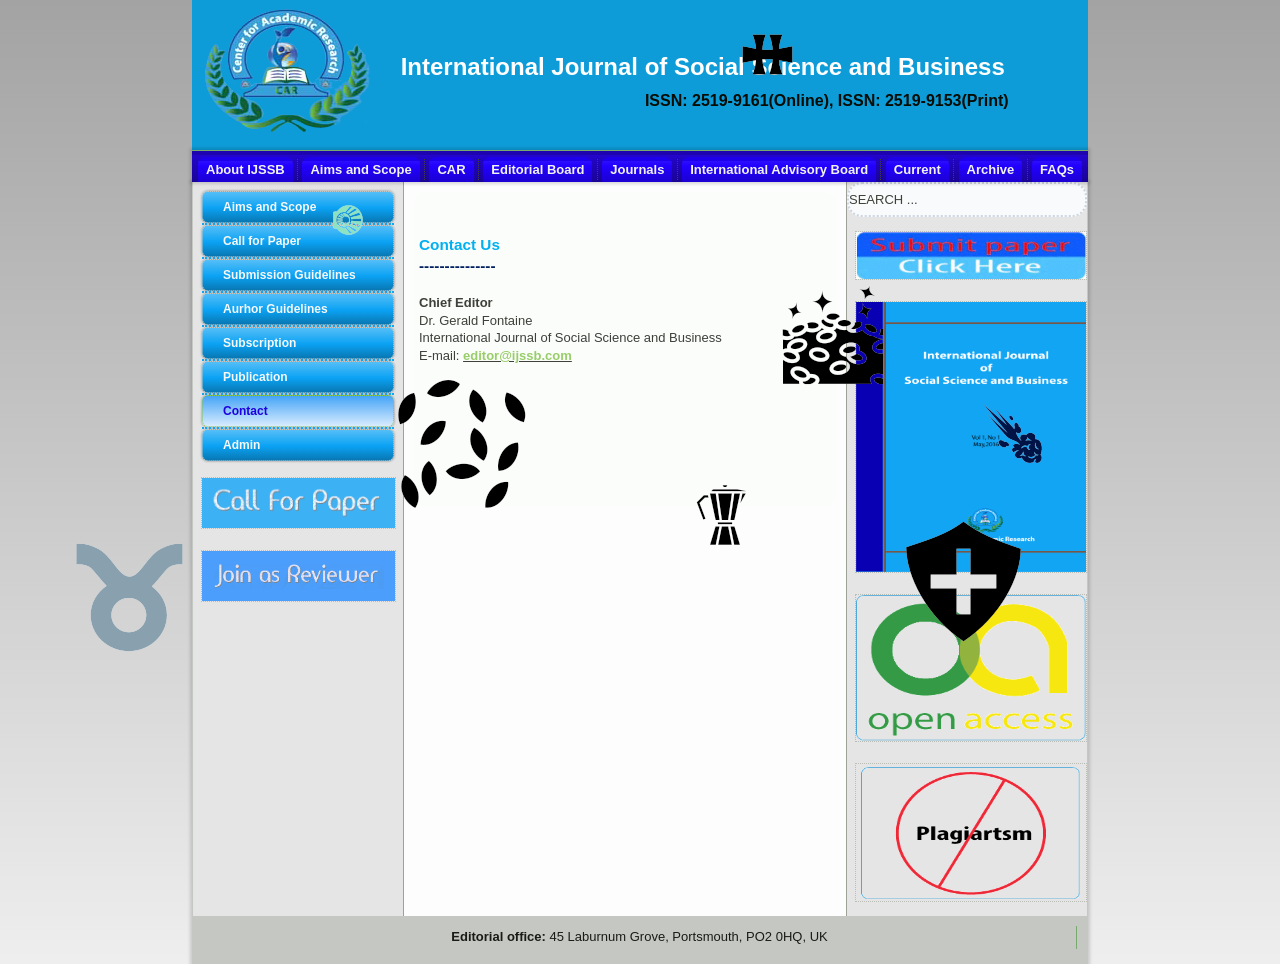 The width and height of the screenshot is (1280, 964). I want to click on view your in-game currency or coins, so click(833, 335).